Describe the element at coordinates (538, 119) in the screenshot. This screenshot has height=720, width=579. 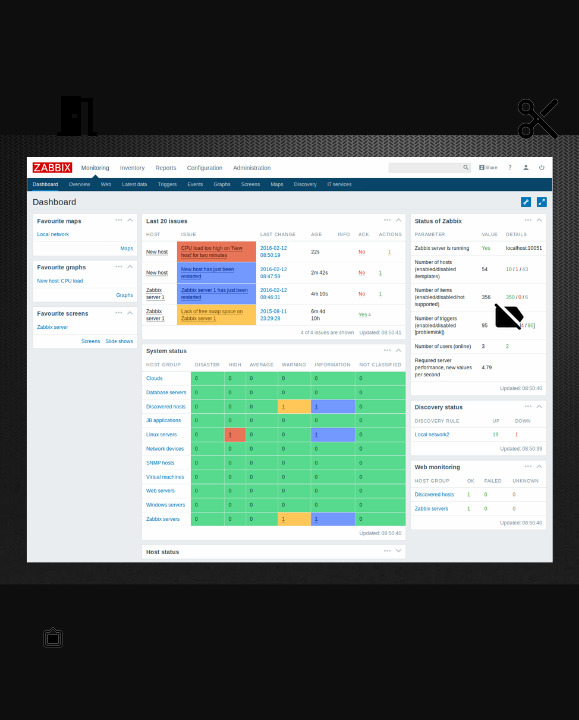
I see `cut selected content to clipboard` at that location.